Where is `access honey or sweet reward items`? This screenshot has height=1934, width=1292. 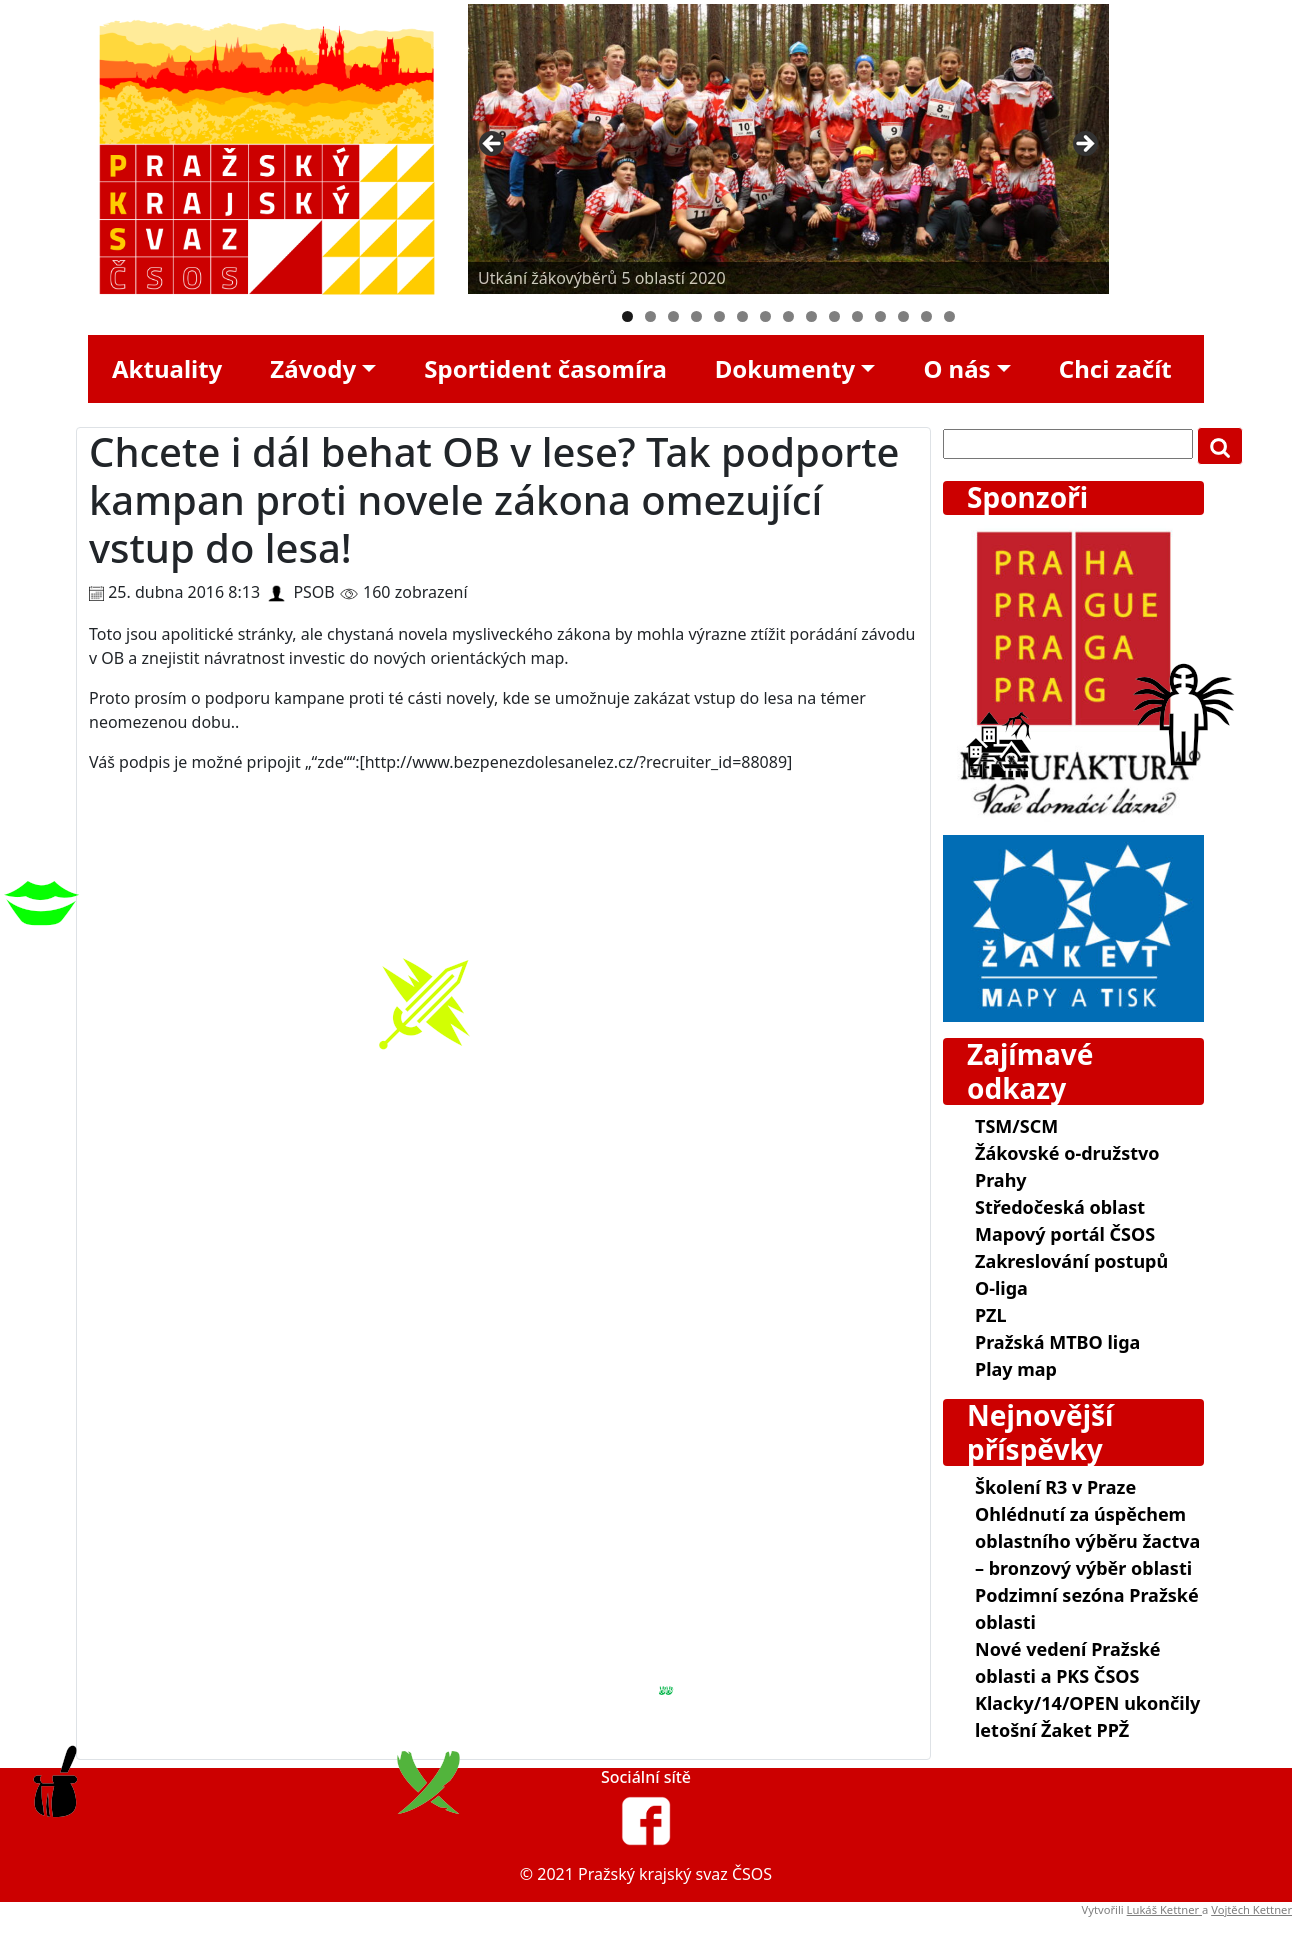
access honey or sweet reward items is located at coordinates (56, 1781).